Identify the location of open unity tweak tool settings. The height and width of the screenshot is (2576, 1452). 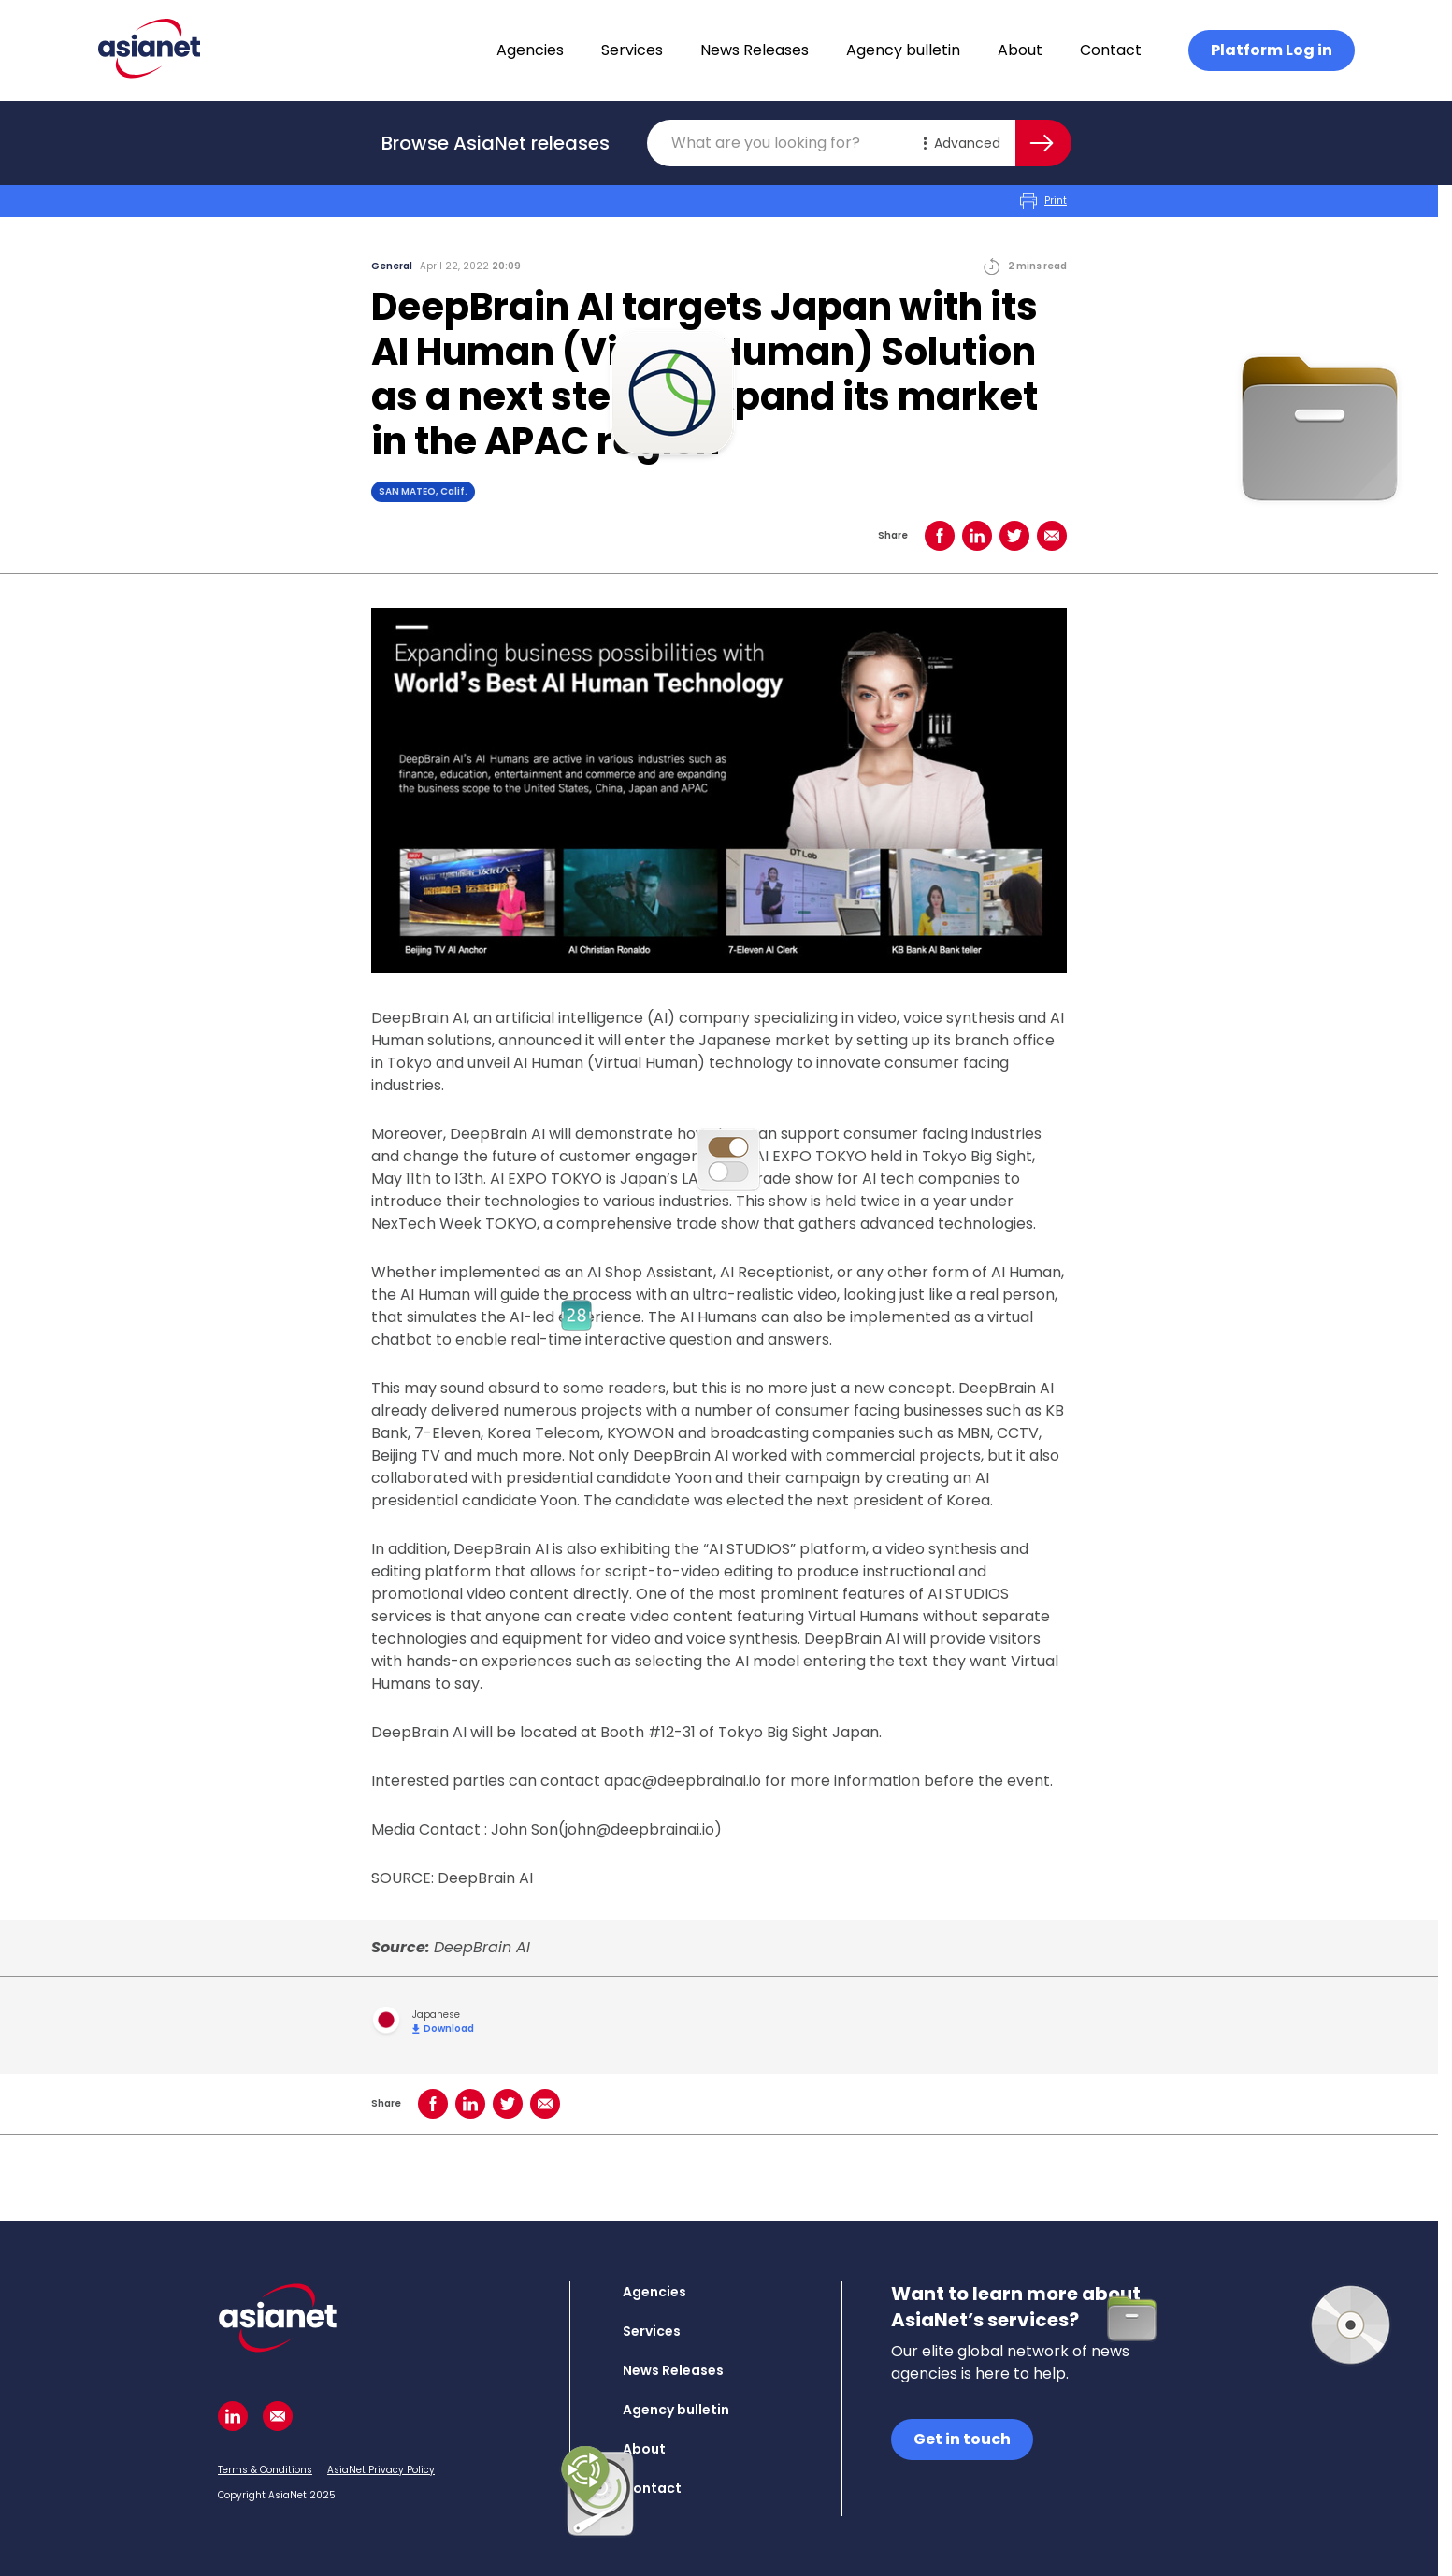
(728, 1159).